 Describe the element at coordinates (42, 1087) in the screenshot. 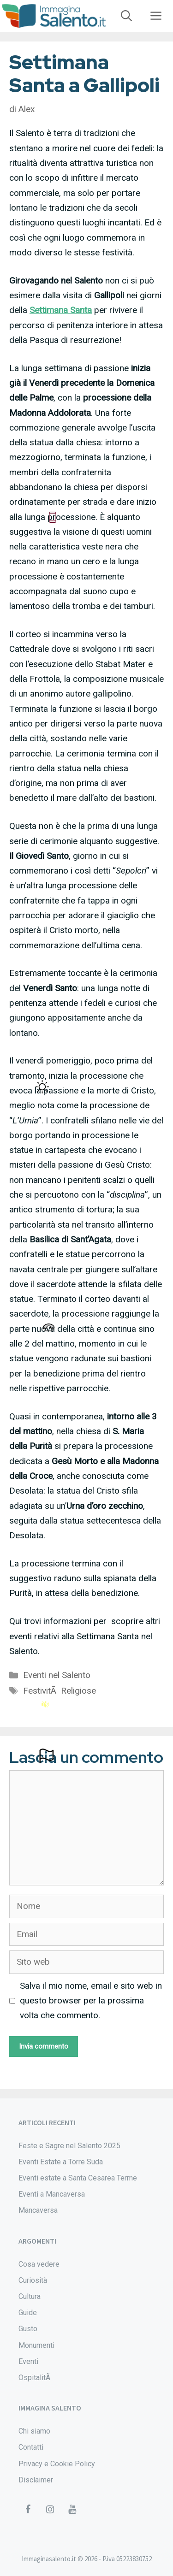

I see `switch to light mode` at that location.